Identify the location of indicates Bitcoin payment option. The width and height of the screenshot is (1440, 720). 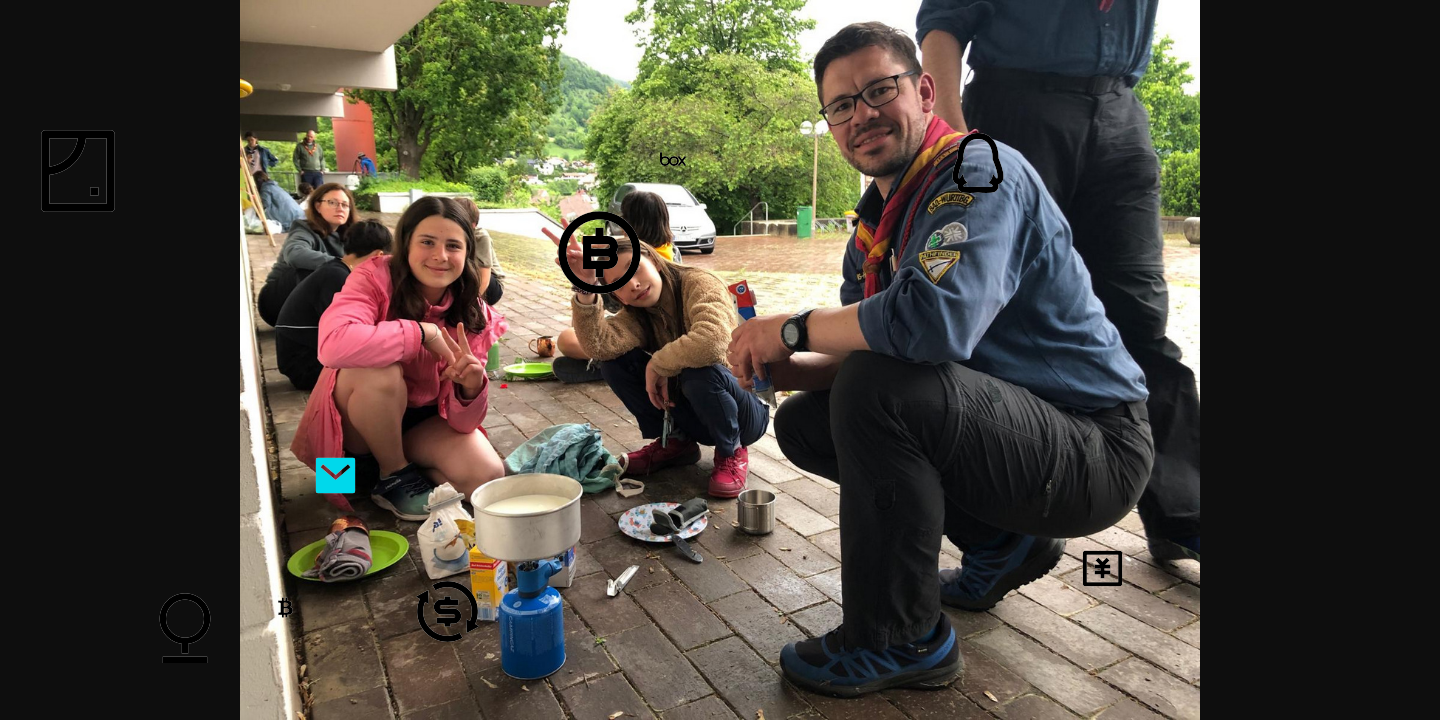
(285, 607).